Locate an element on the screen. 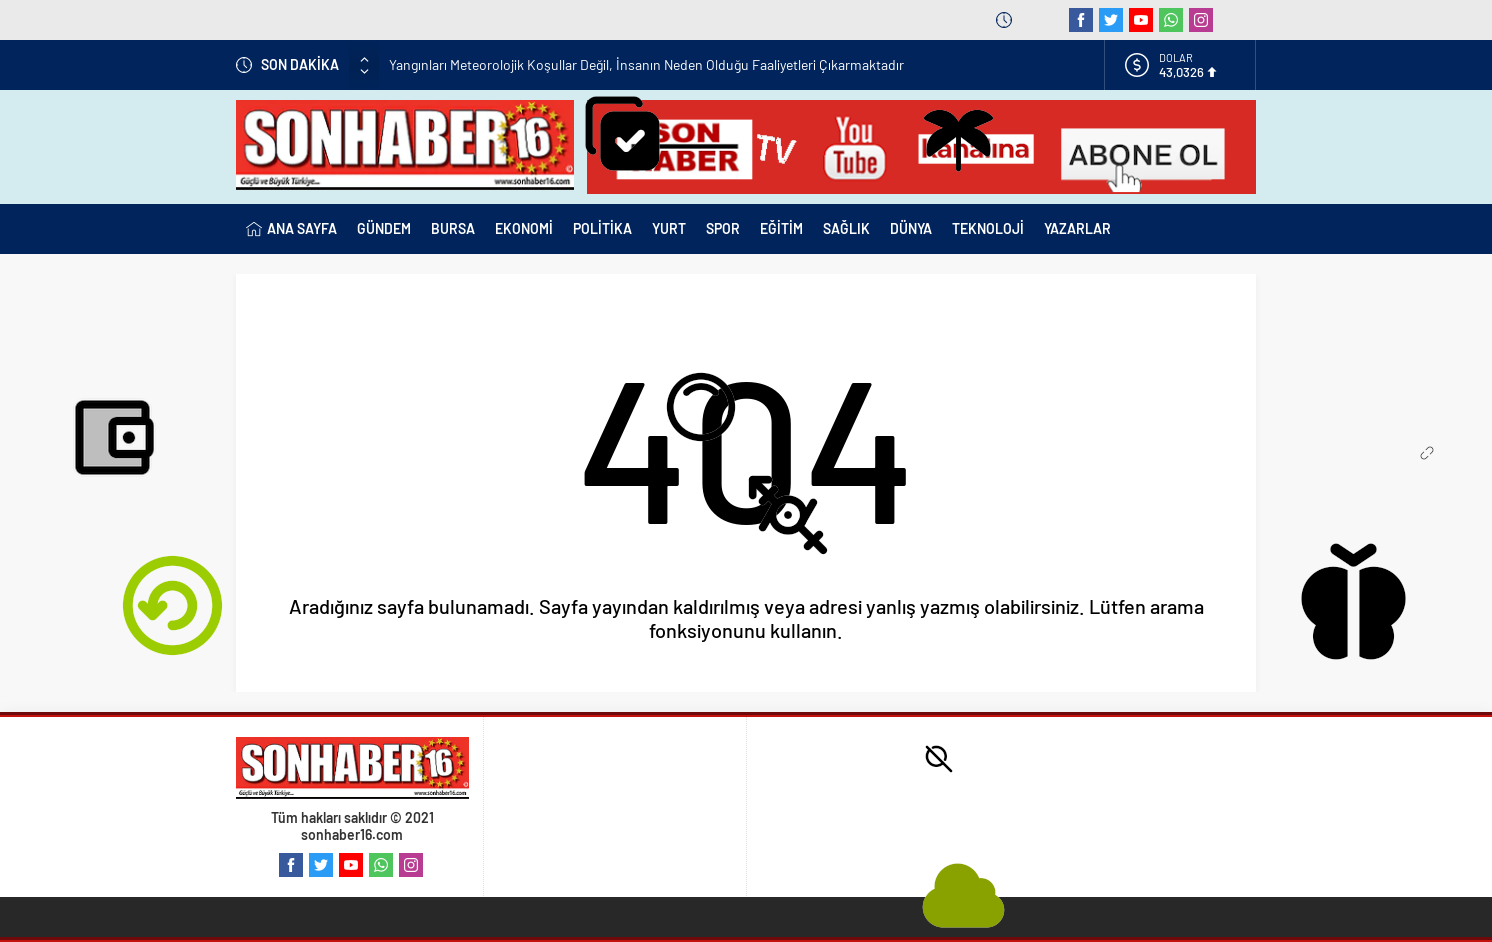 The image size is (1492, 942). cloud storage or sync status is located at coordinates (963, 895).